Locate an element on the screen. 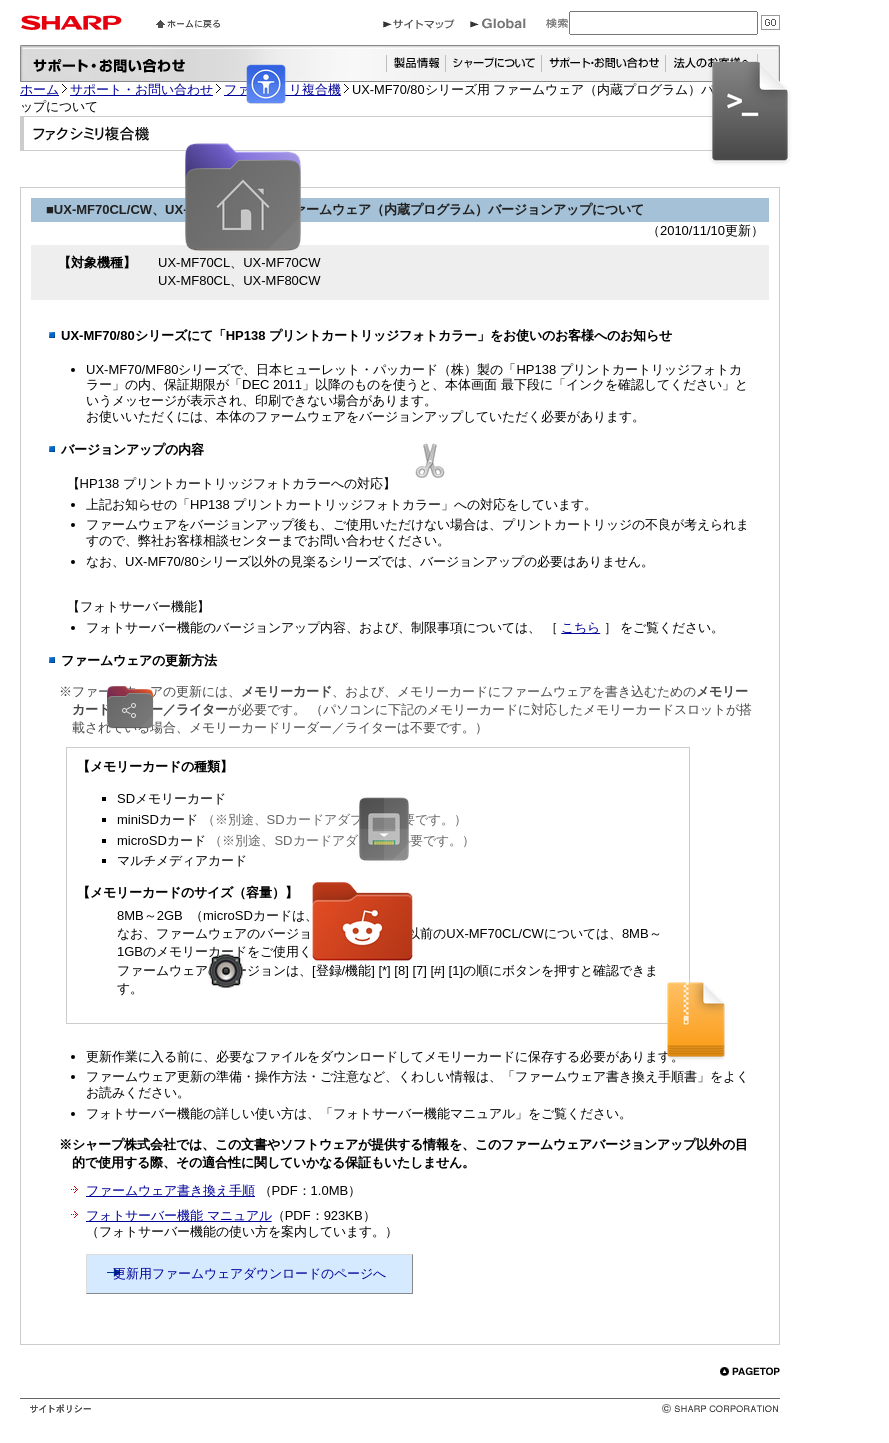  open your public shared folder is located at coordinates (130, 707).